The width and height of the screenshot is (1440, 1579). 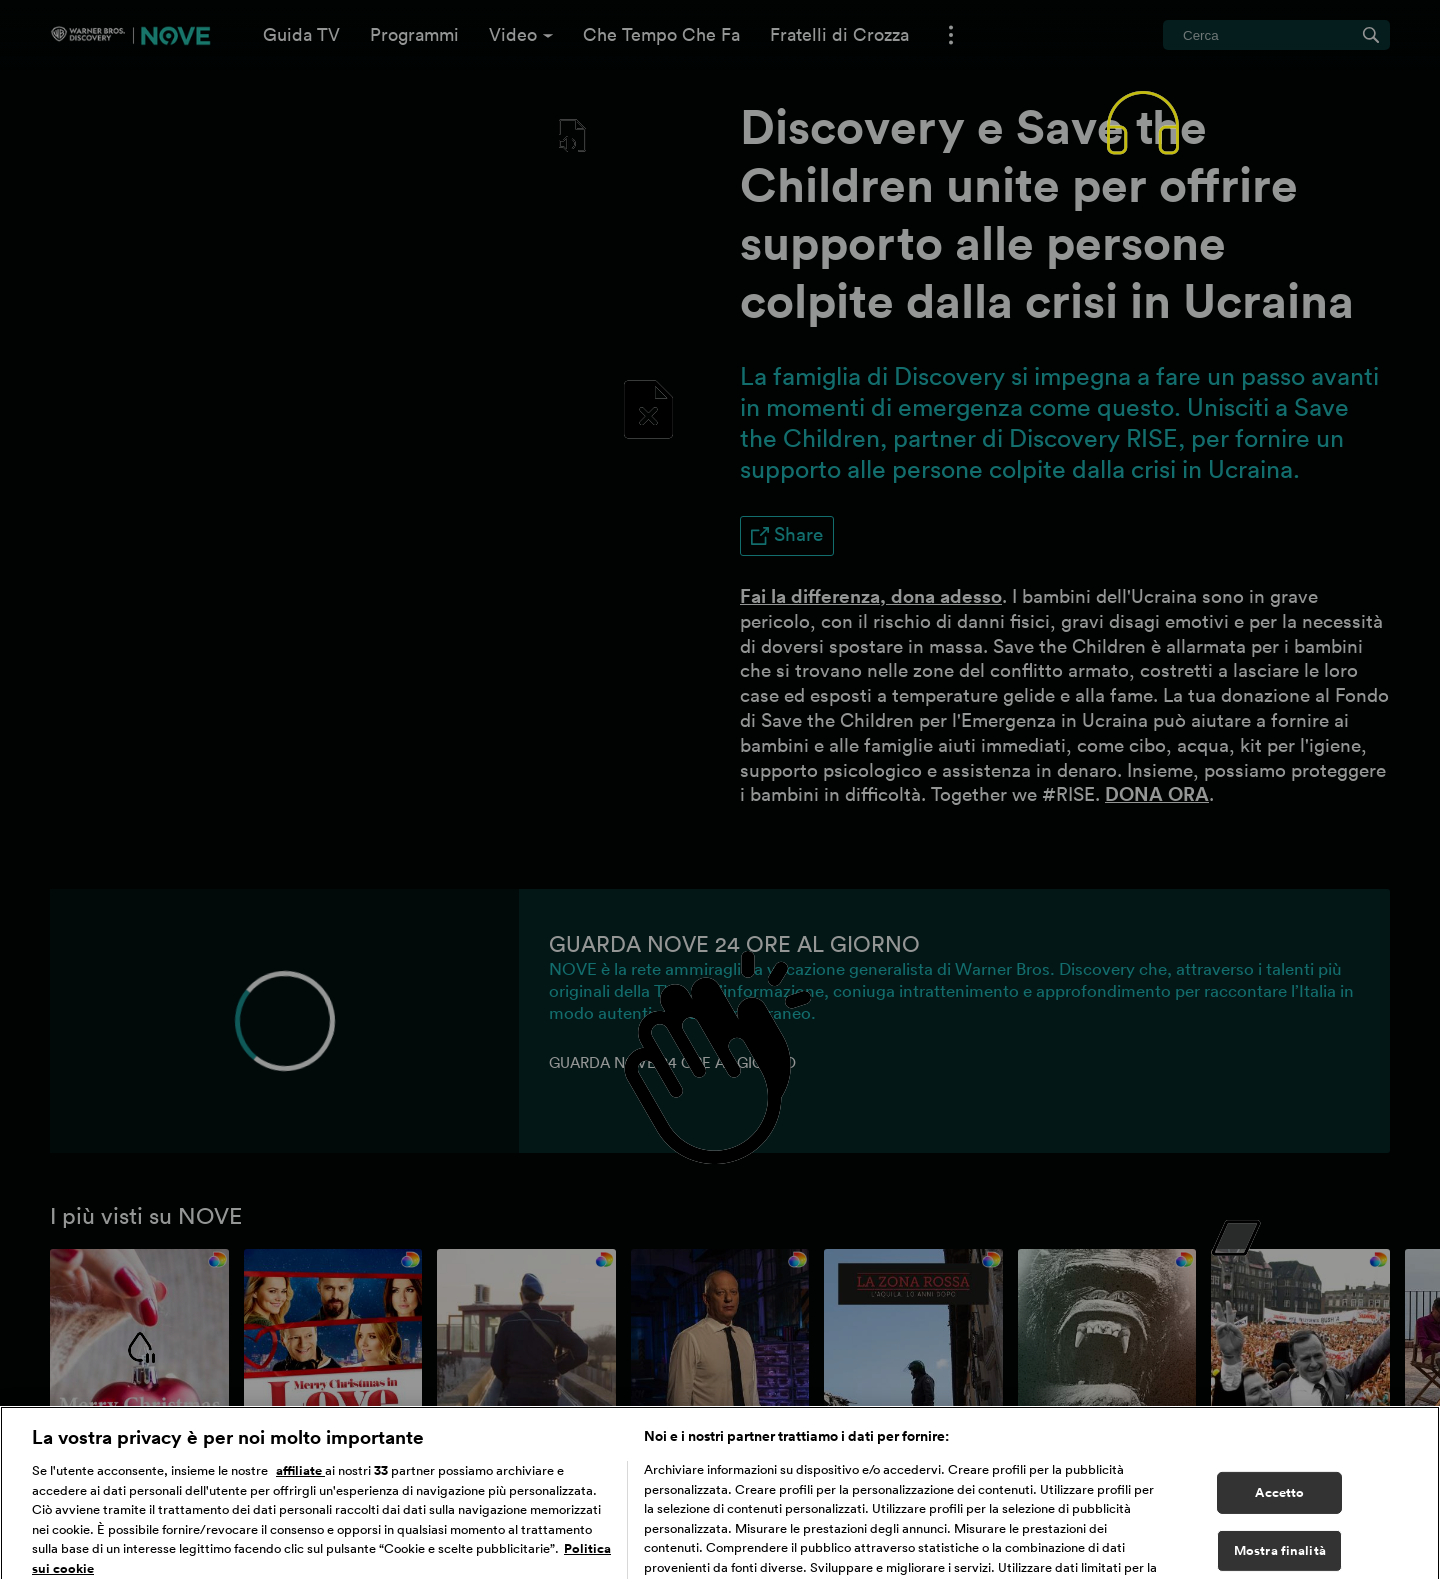 What do you see at coordinates (572, 135) in the screenshot?
I see `open an audio file` at bounding box center [572, 135].